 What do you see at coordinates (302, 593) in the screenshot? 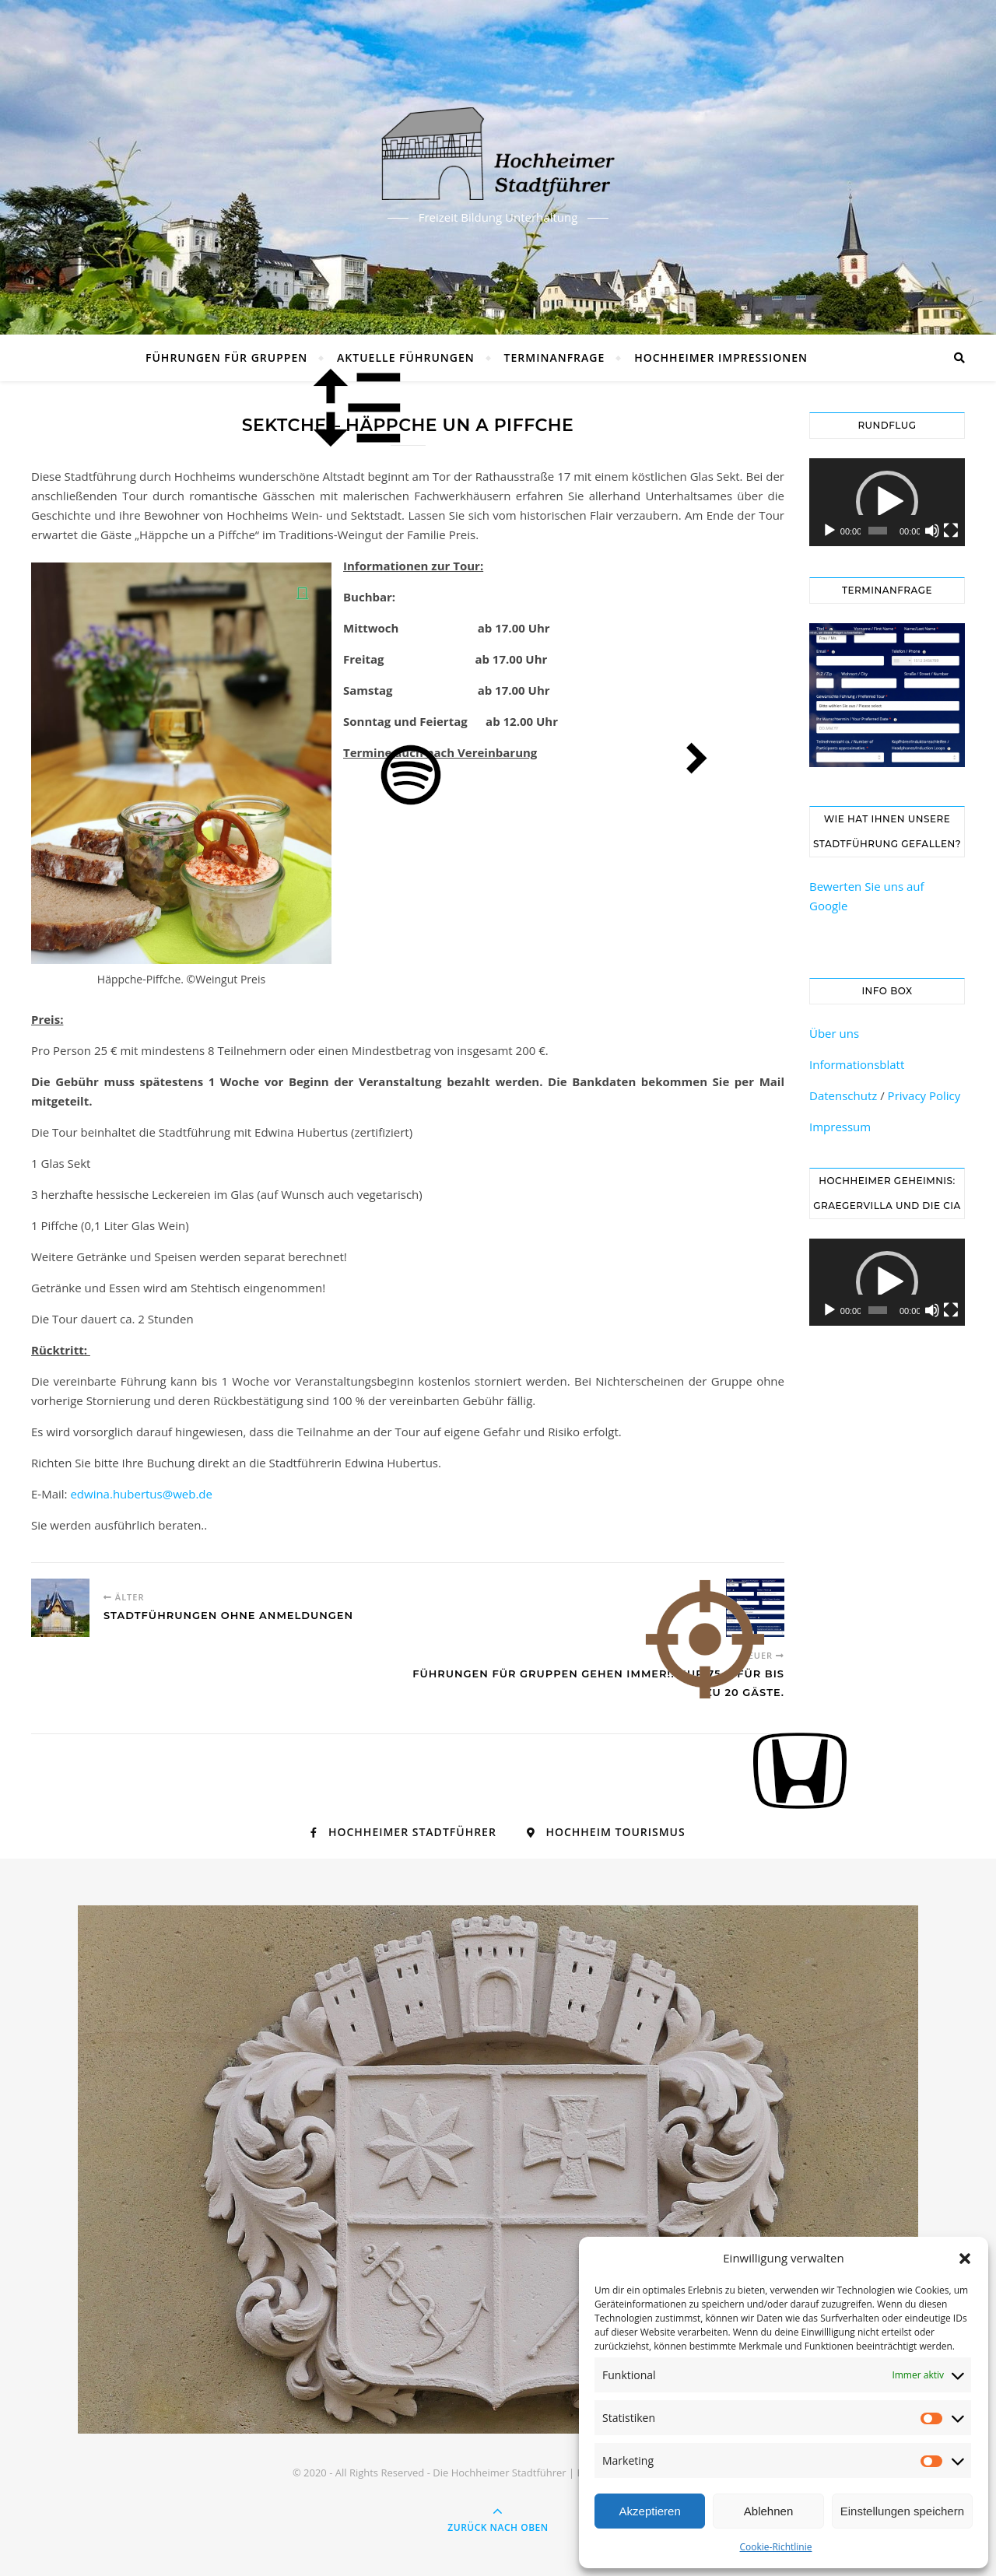
I see `exit or log out of the application` at bounding box center [302, 593].